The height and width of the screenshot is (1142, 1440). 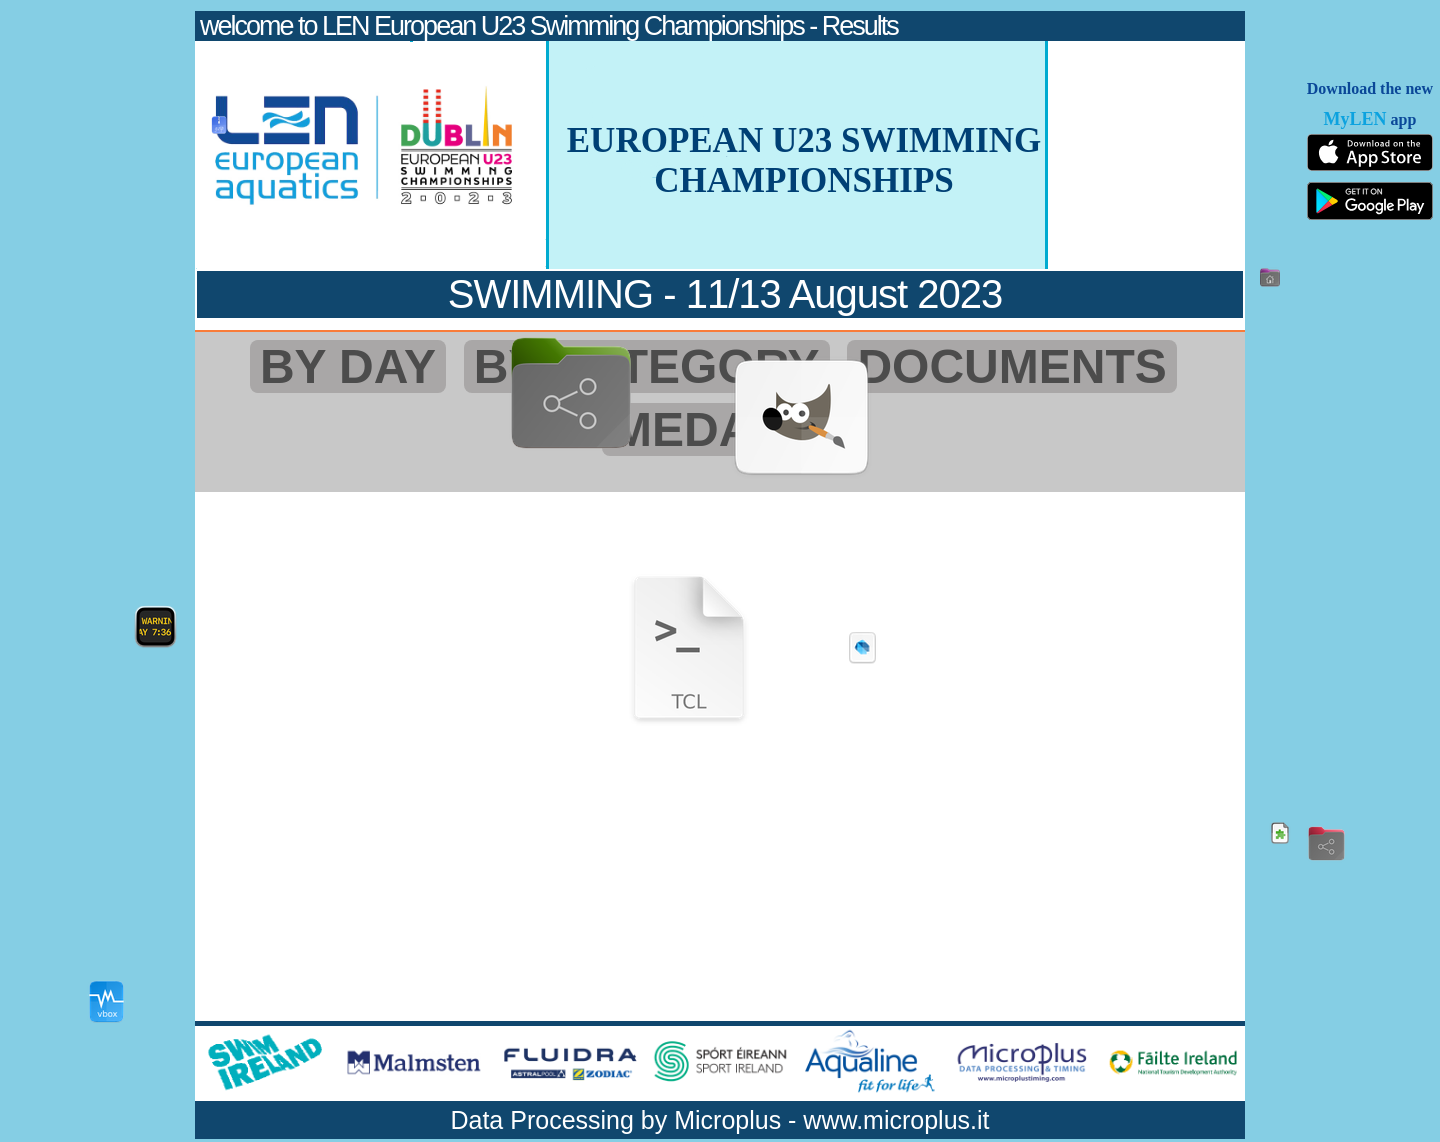 I want to click on open the console app to view system logs, so click(x=155, y=626).